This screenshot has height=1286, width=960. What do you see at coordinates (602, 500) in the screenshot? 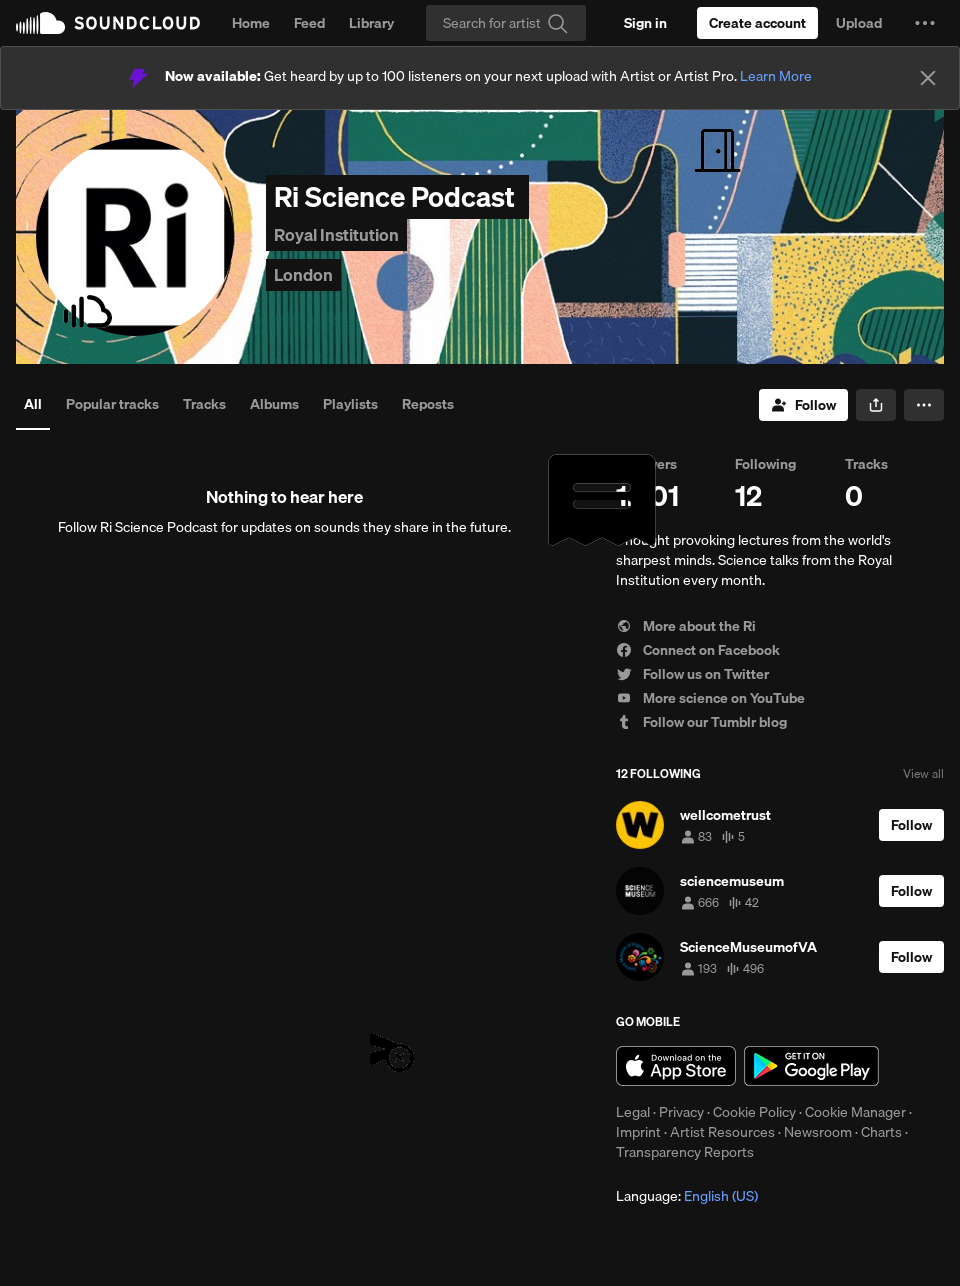
I see `view purchase receipt or transaction history` at bounding box center [602, 500].